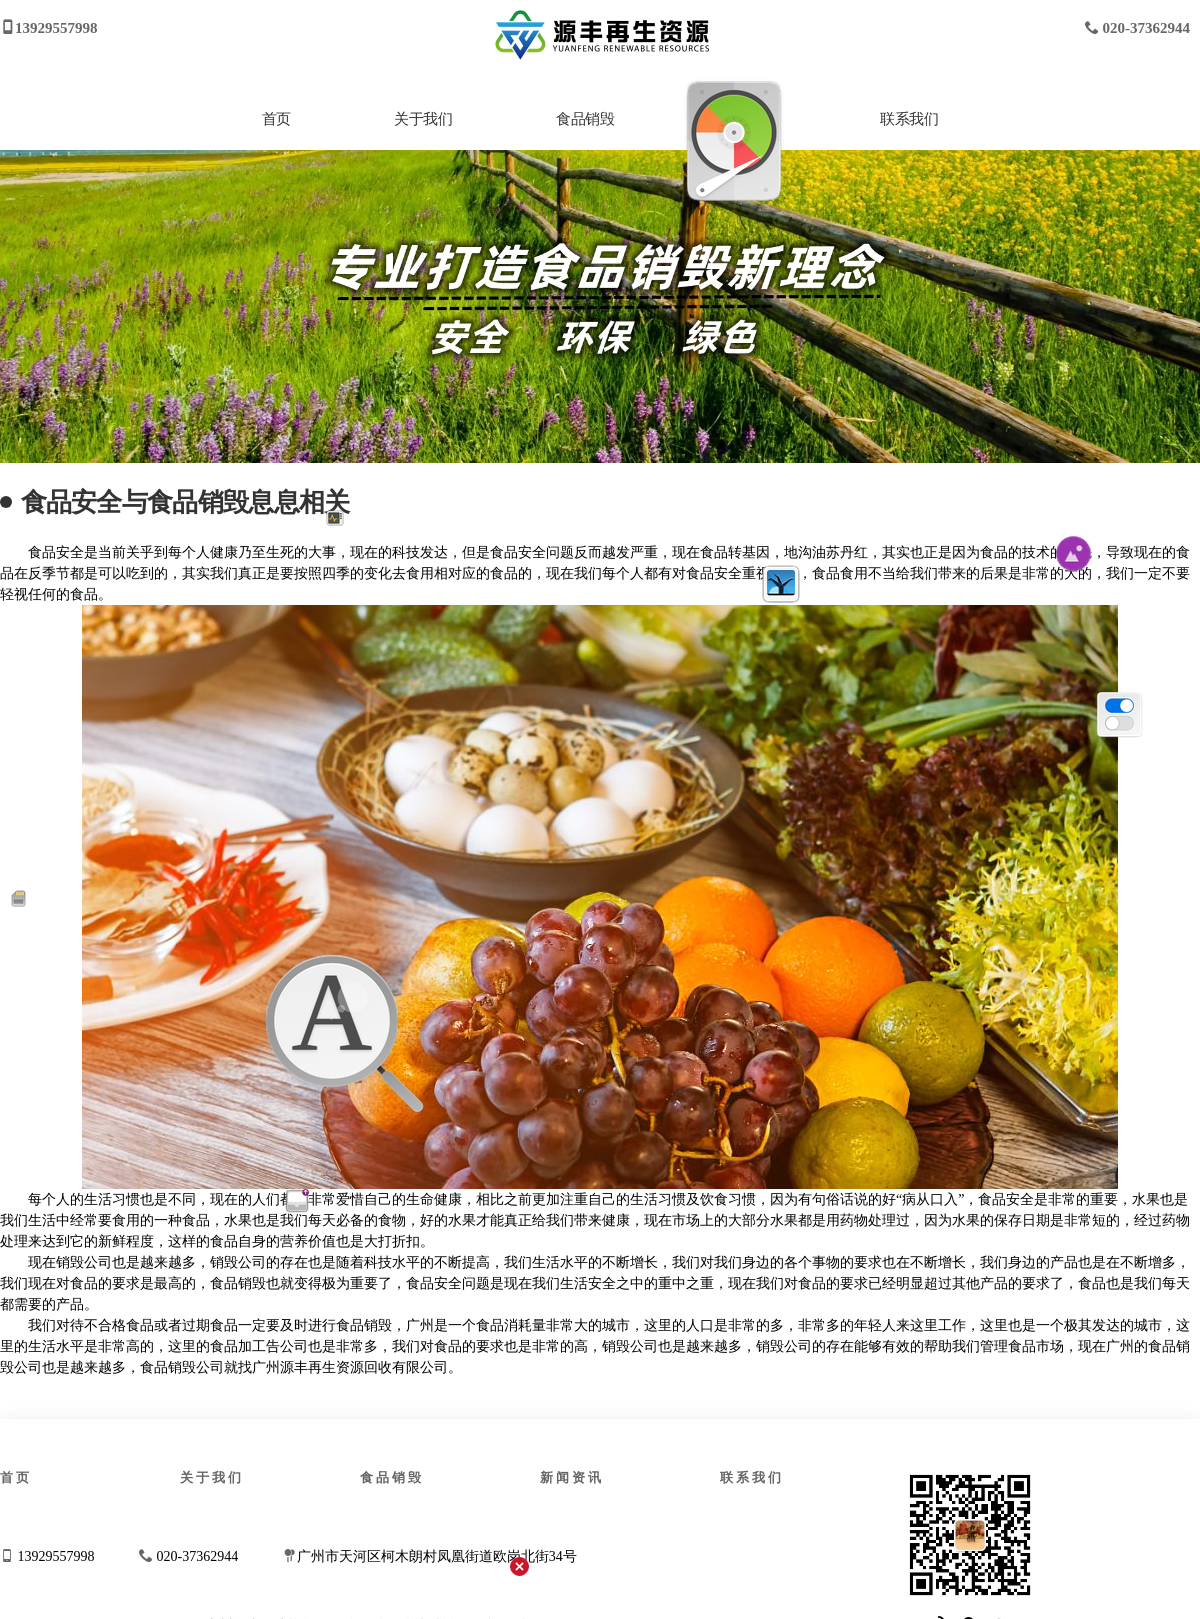 This screenshot has height=1619, width=1200. What do you see at coordinates (1073, 553) in the screenshot?
I see `indicates photo or image content` at bounding box center [1073, 553].